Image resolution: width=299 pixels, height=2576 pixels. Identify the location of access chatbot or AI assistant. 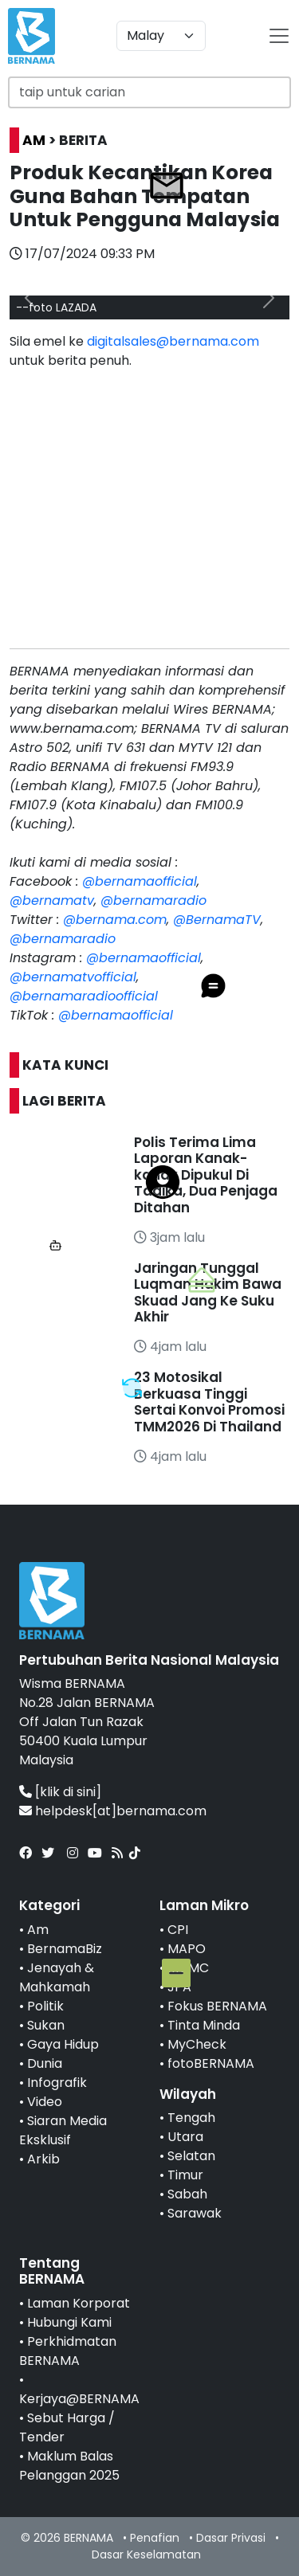
(55, 1245).